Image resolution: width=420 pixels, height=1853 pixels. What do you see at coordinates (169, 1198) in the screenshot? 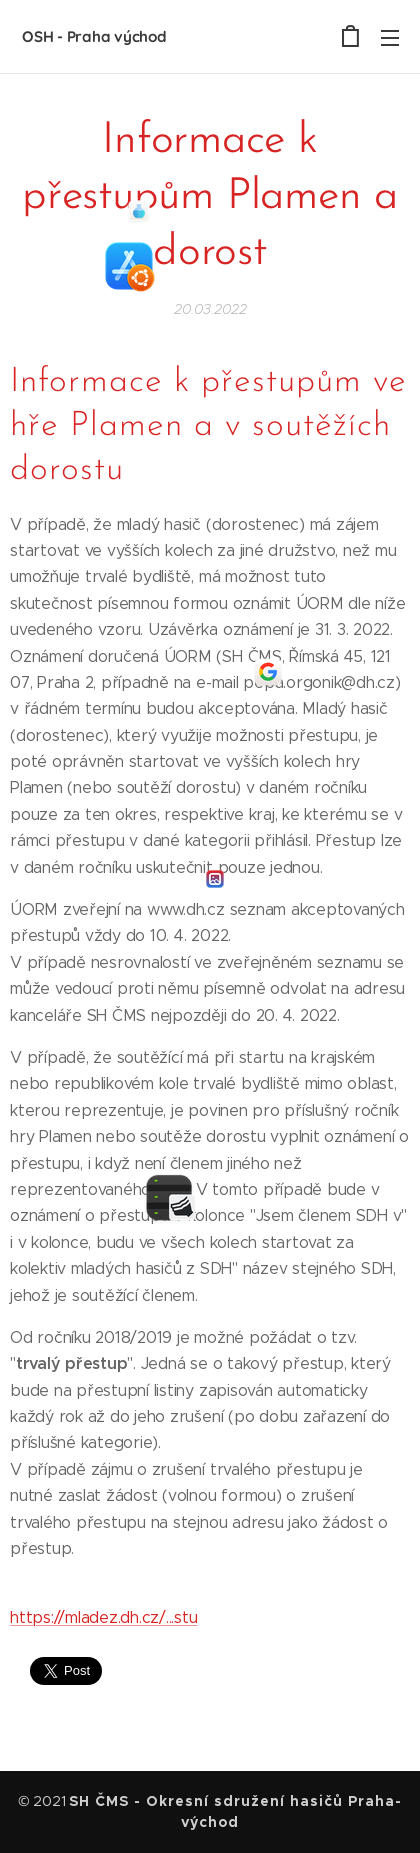
I see `configure kerberos authentication settings for network servers` at bounding box center [169, 1198].